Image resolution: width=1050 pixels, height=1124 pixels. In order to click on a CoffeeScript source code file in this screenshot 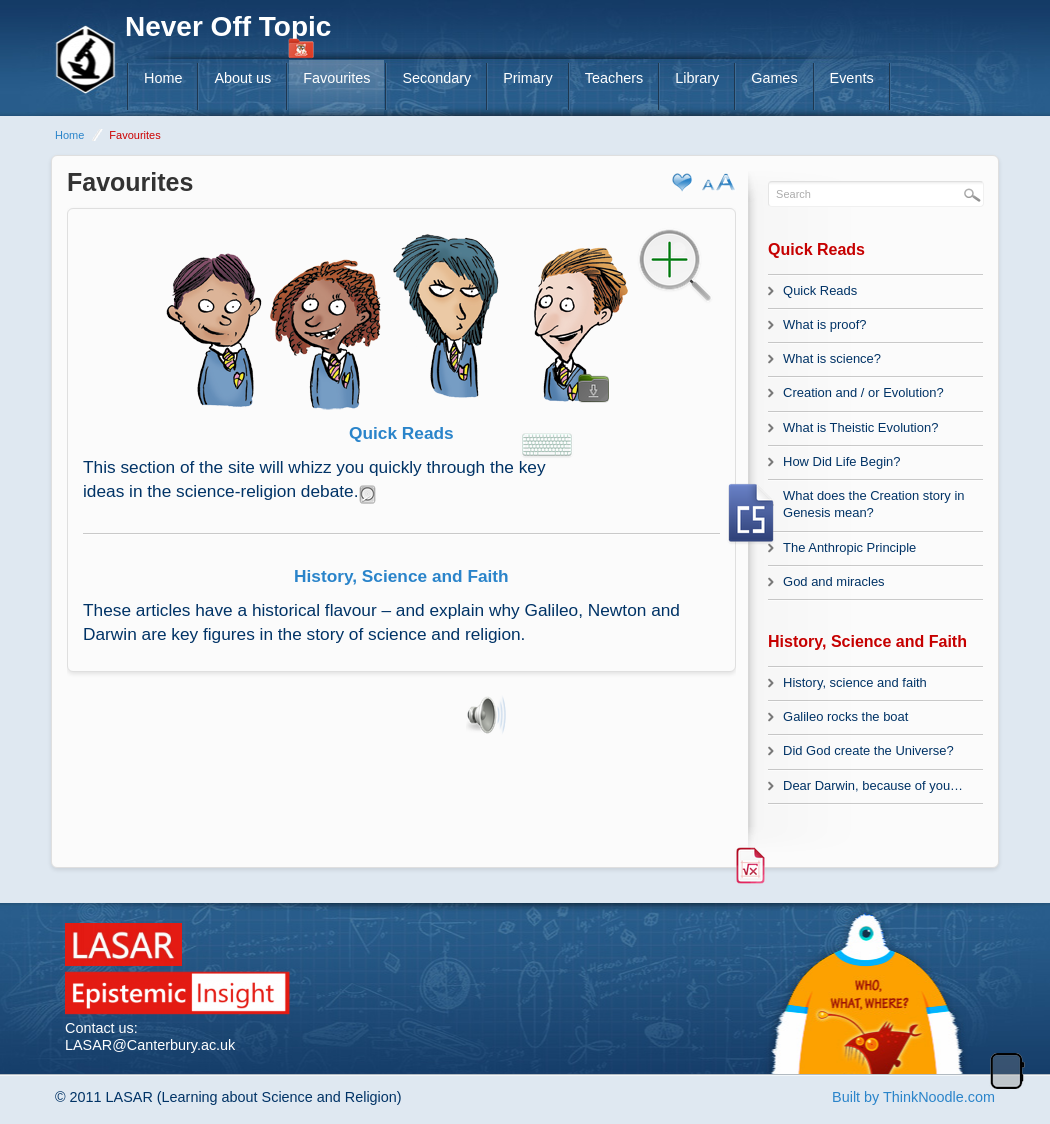, I will do `click(751, 514)`.